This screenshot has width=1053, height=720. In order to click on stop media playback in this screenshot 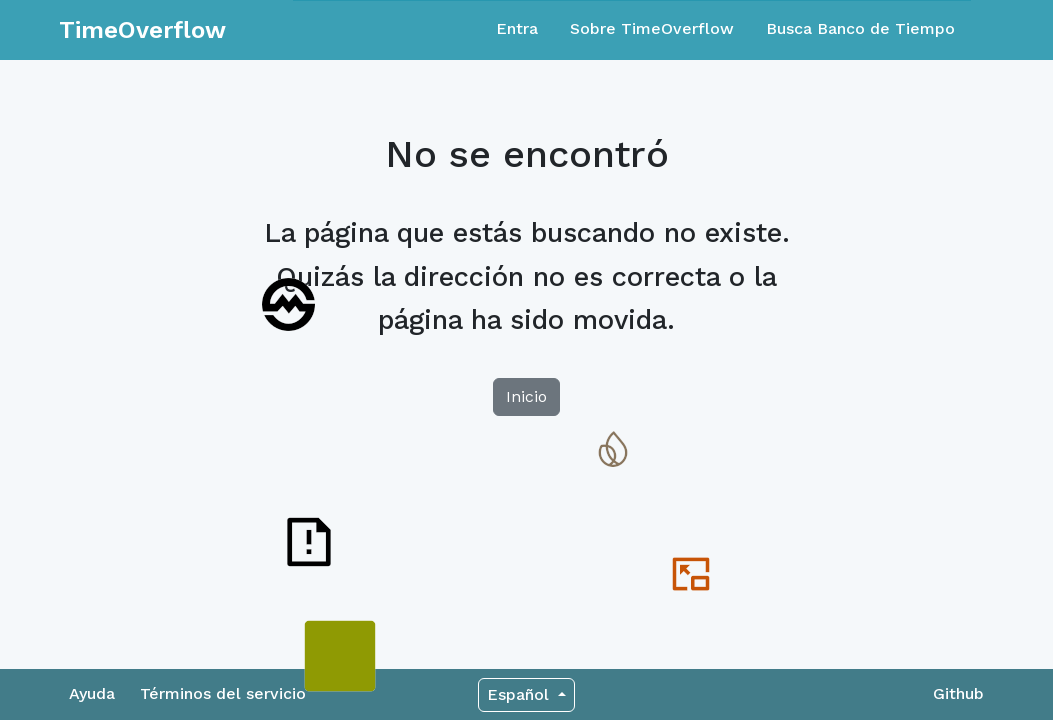, I will do `click(340, 656)`.